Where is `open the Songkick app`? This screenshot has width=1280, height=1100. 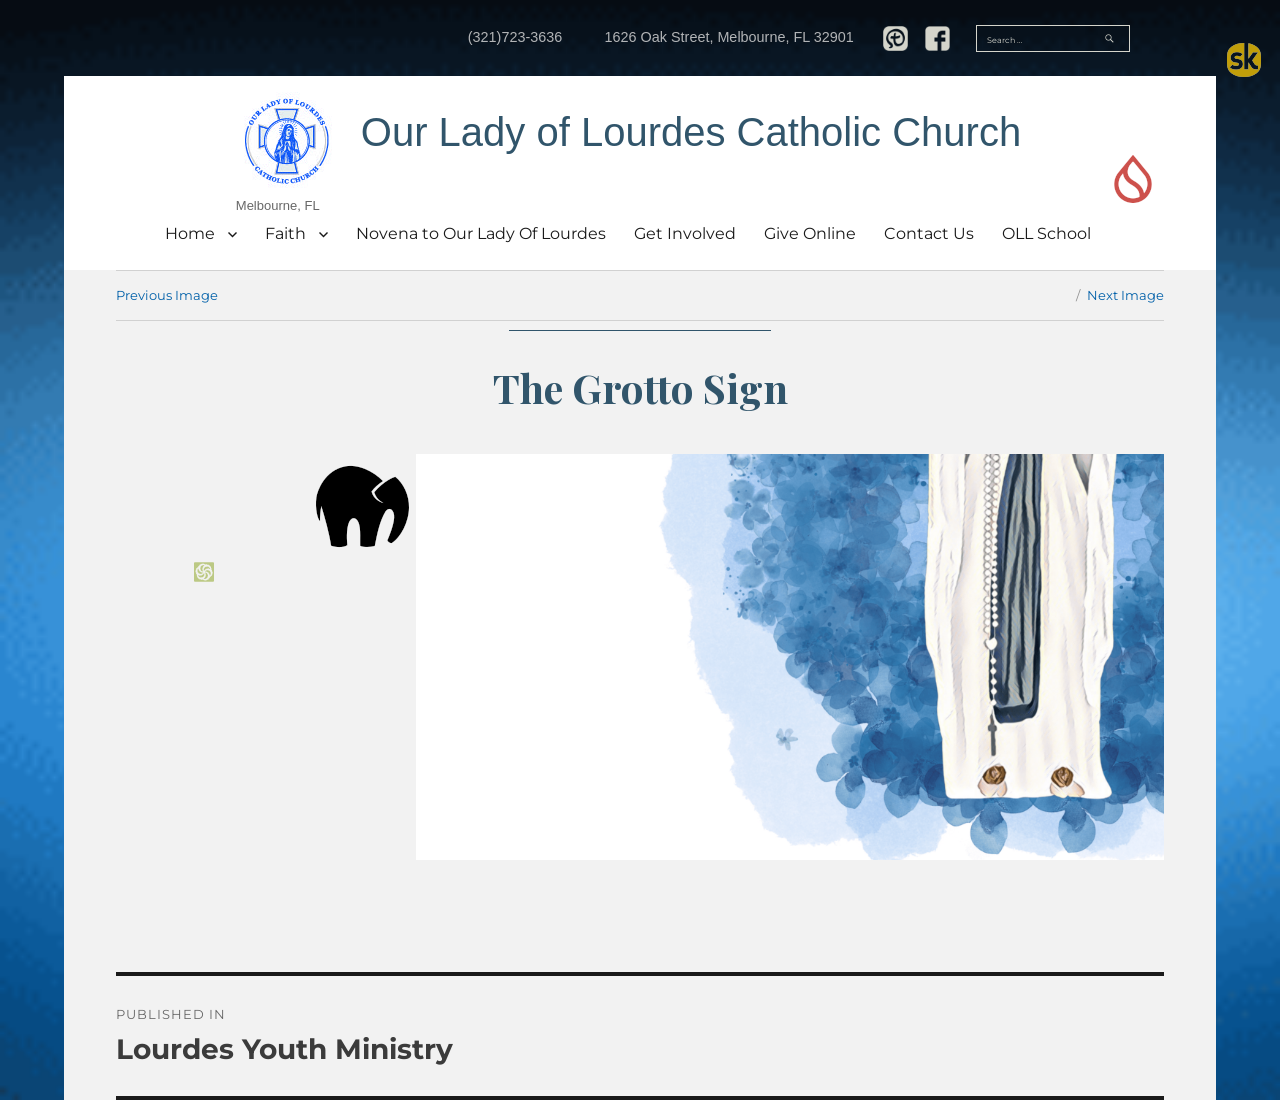 open the Songkick app is located at coordinates (1244, 60).